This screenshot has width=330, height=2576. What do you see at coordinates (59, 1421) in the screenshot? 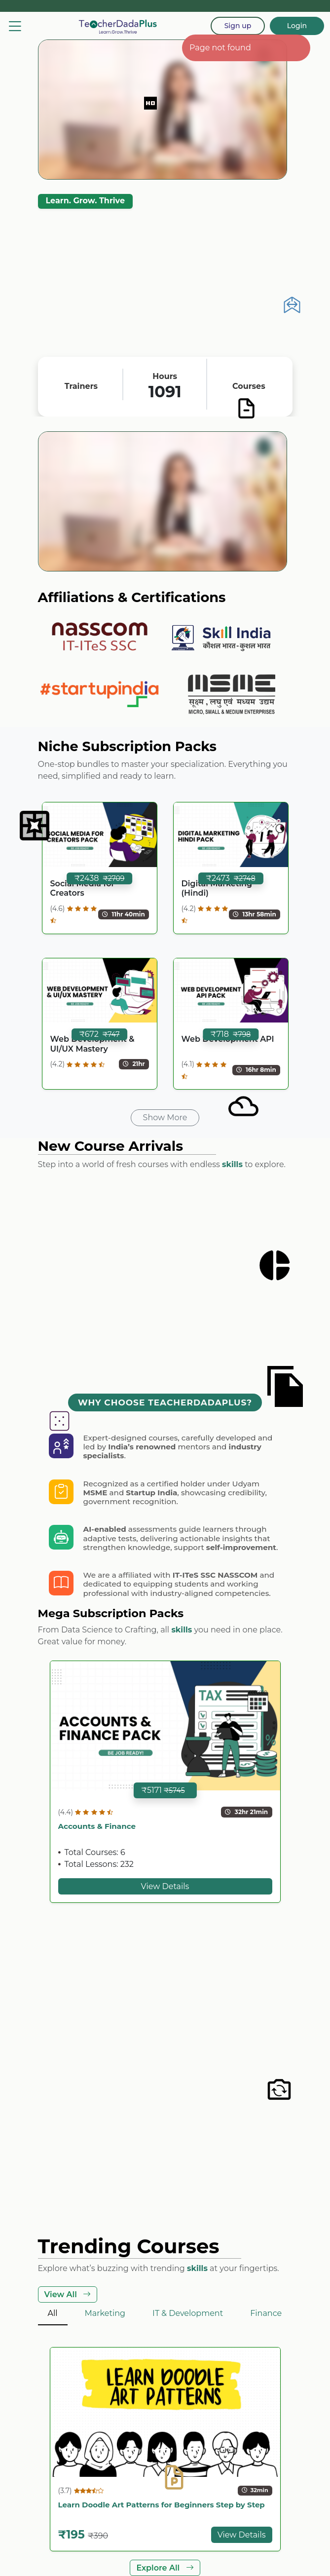
I see `randomize or shuffle content` at bounding box center [59, 1421].